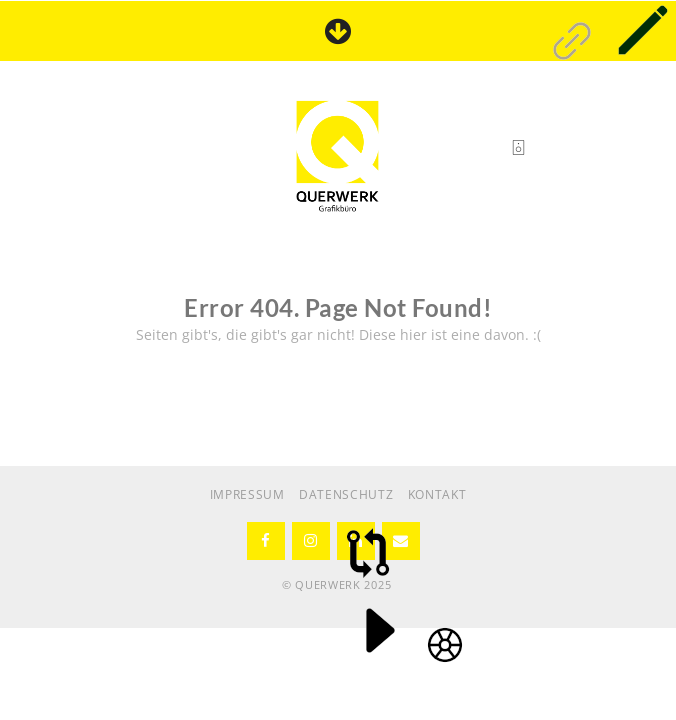  Describe the element at coordinates (445, 645) in the screenshot. I see `indicates nuclear or radioactive content` at that location.